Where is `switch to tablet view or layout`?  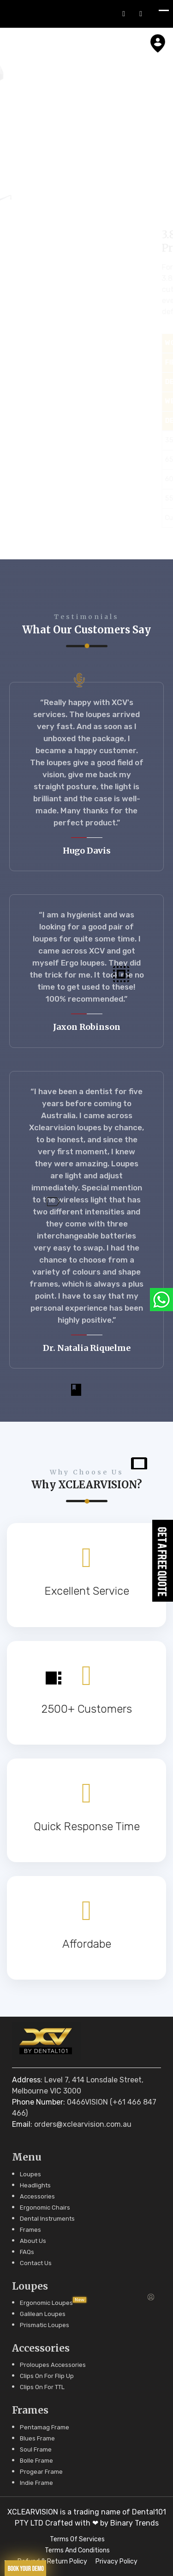
switch to tablet view or layout is located at coordinates (139, 1463).